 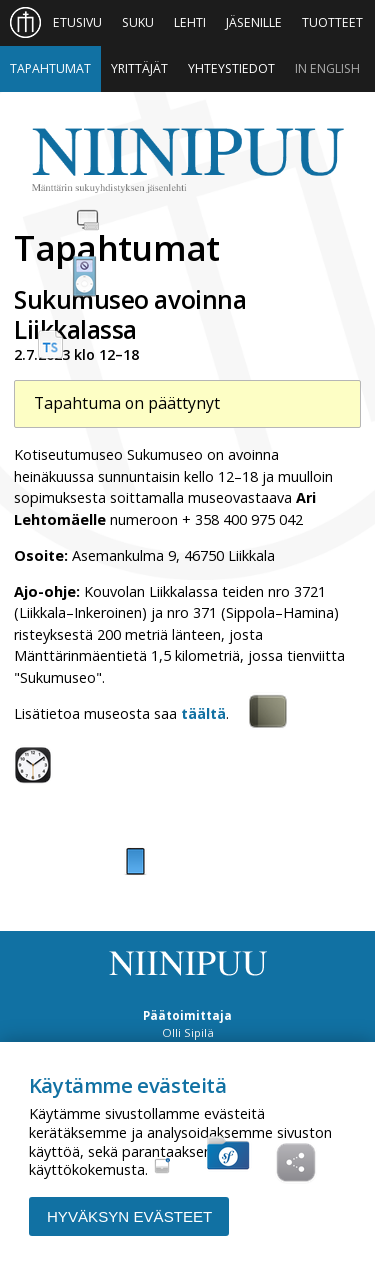 I want to click on access computer or desktop settings, so click(x=88, y=220).